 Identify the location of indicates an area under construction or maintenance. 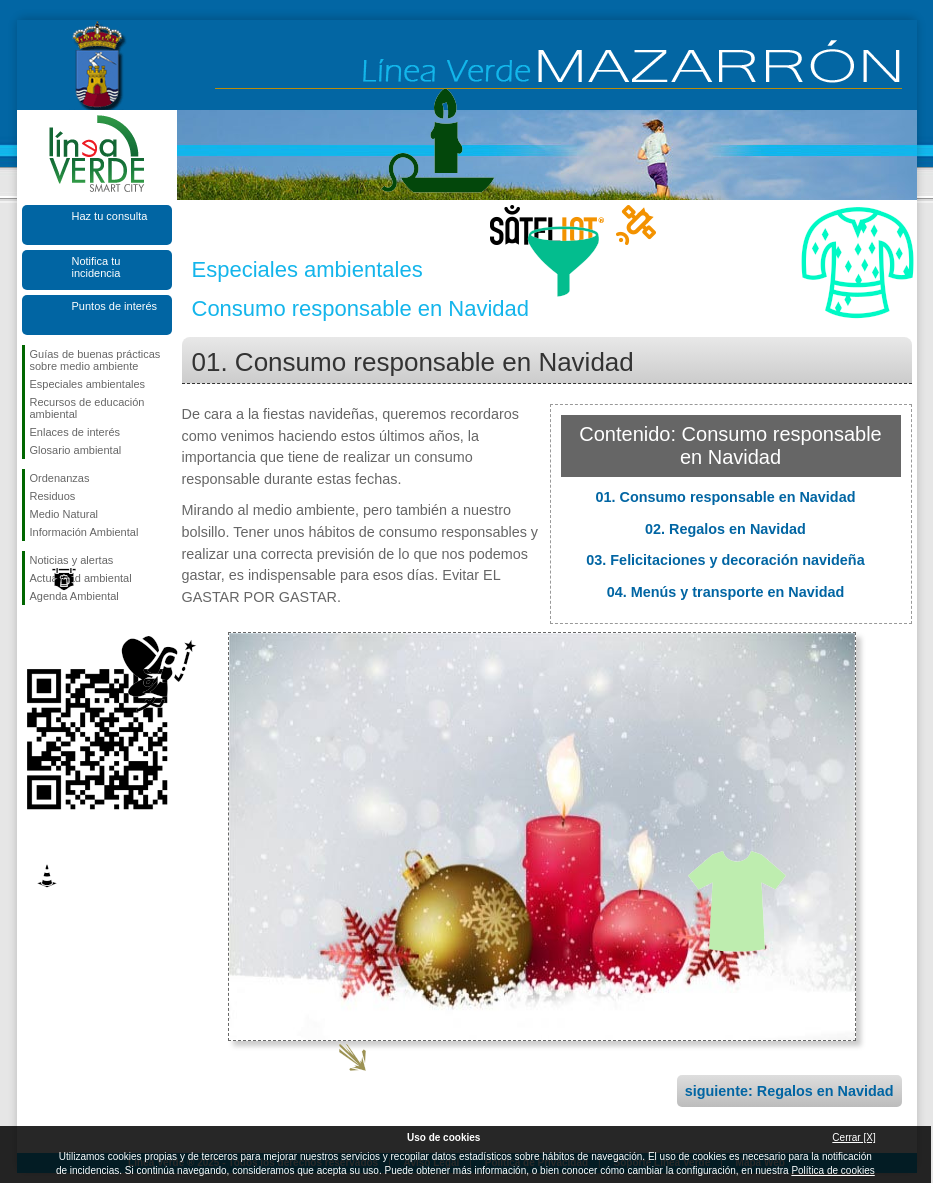
(47, 876).